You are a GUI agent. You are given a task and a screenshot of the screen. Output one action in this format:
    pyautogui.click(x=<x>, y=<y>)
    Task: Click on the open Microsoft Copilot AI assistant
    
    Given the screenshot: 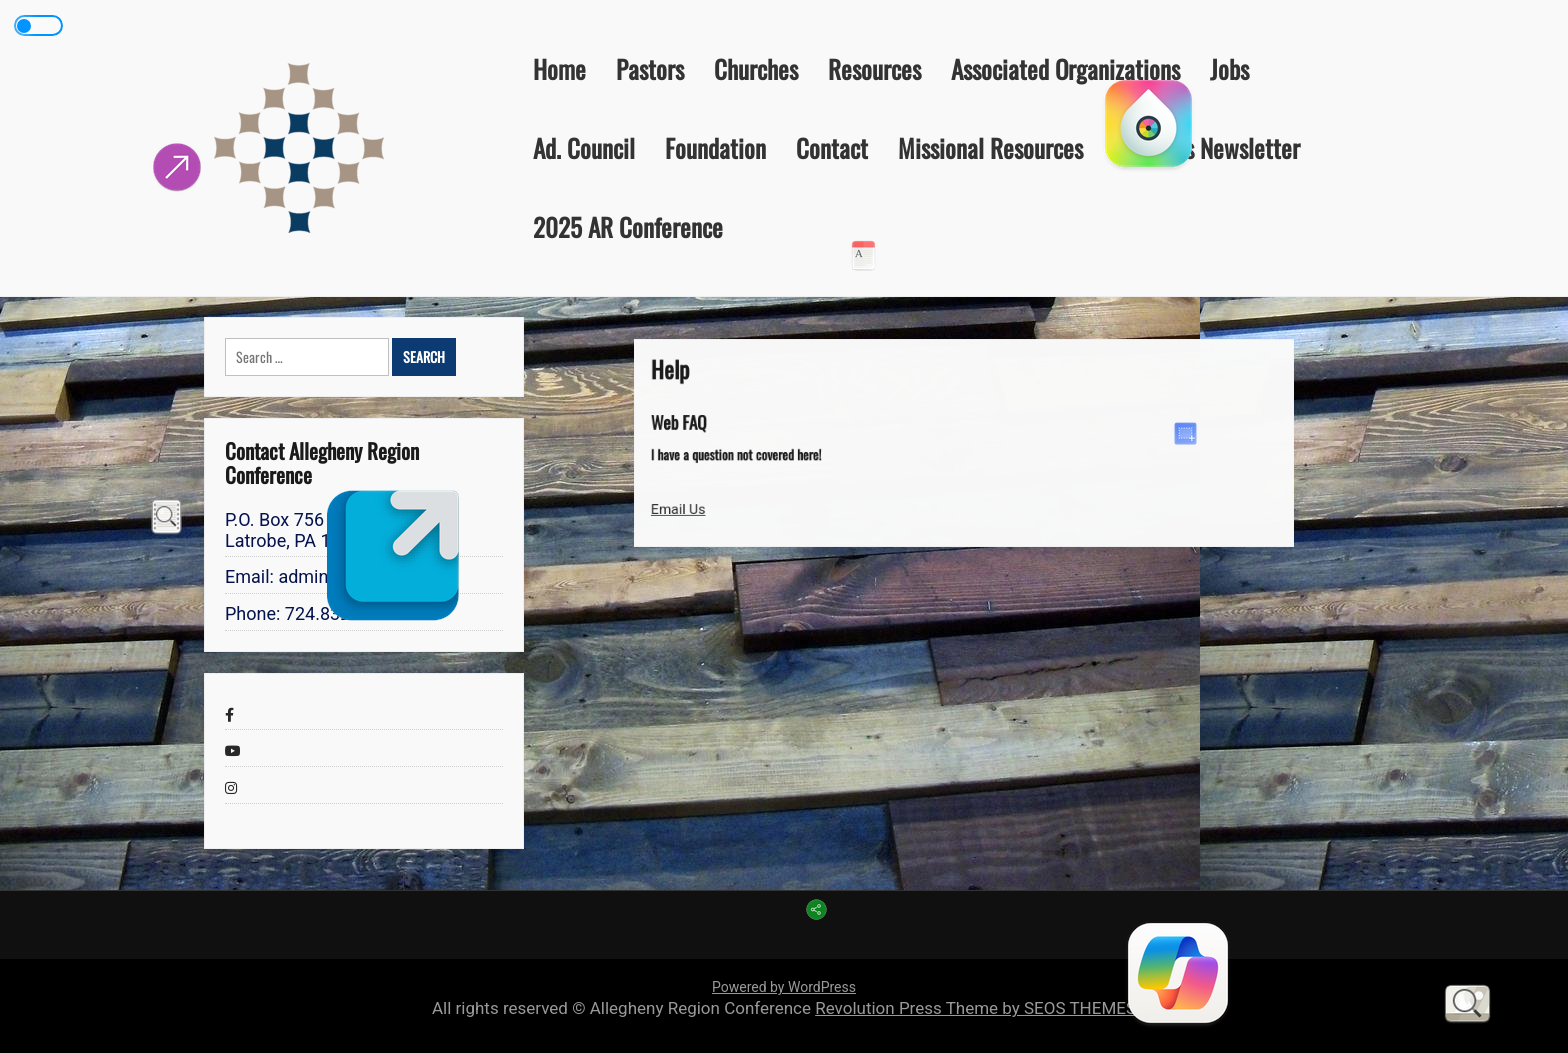 What is the action you would take?
    pyautogui.click(x=1178, y=973)
    